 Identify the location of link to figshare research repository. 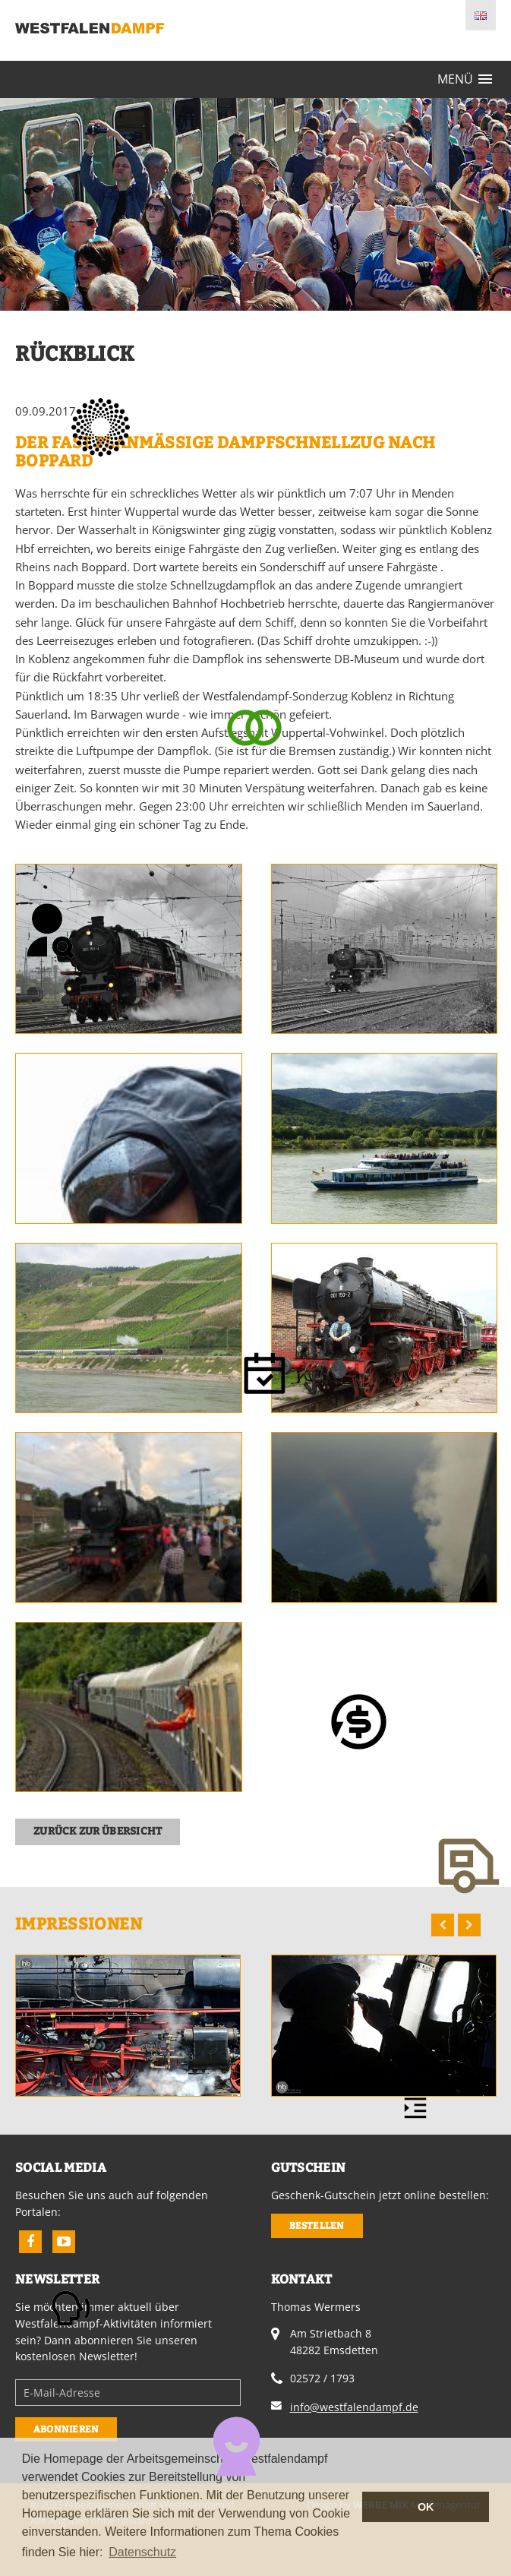
(100, 427).